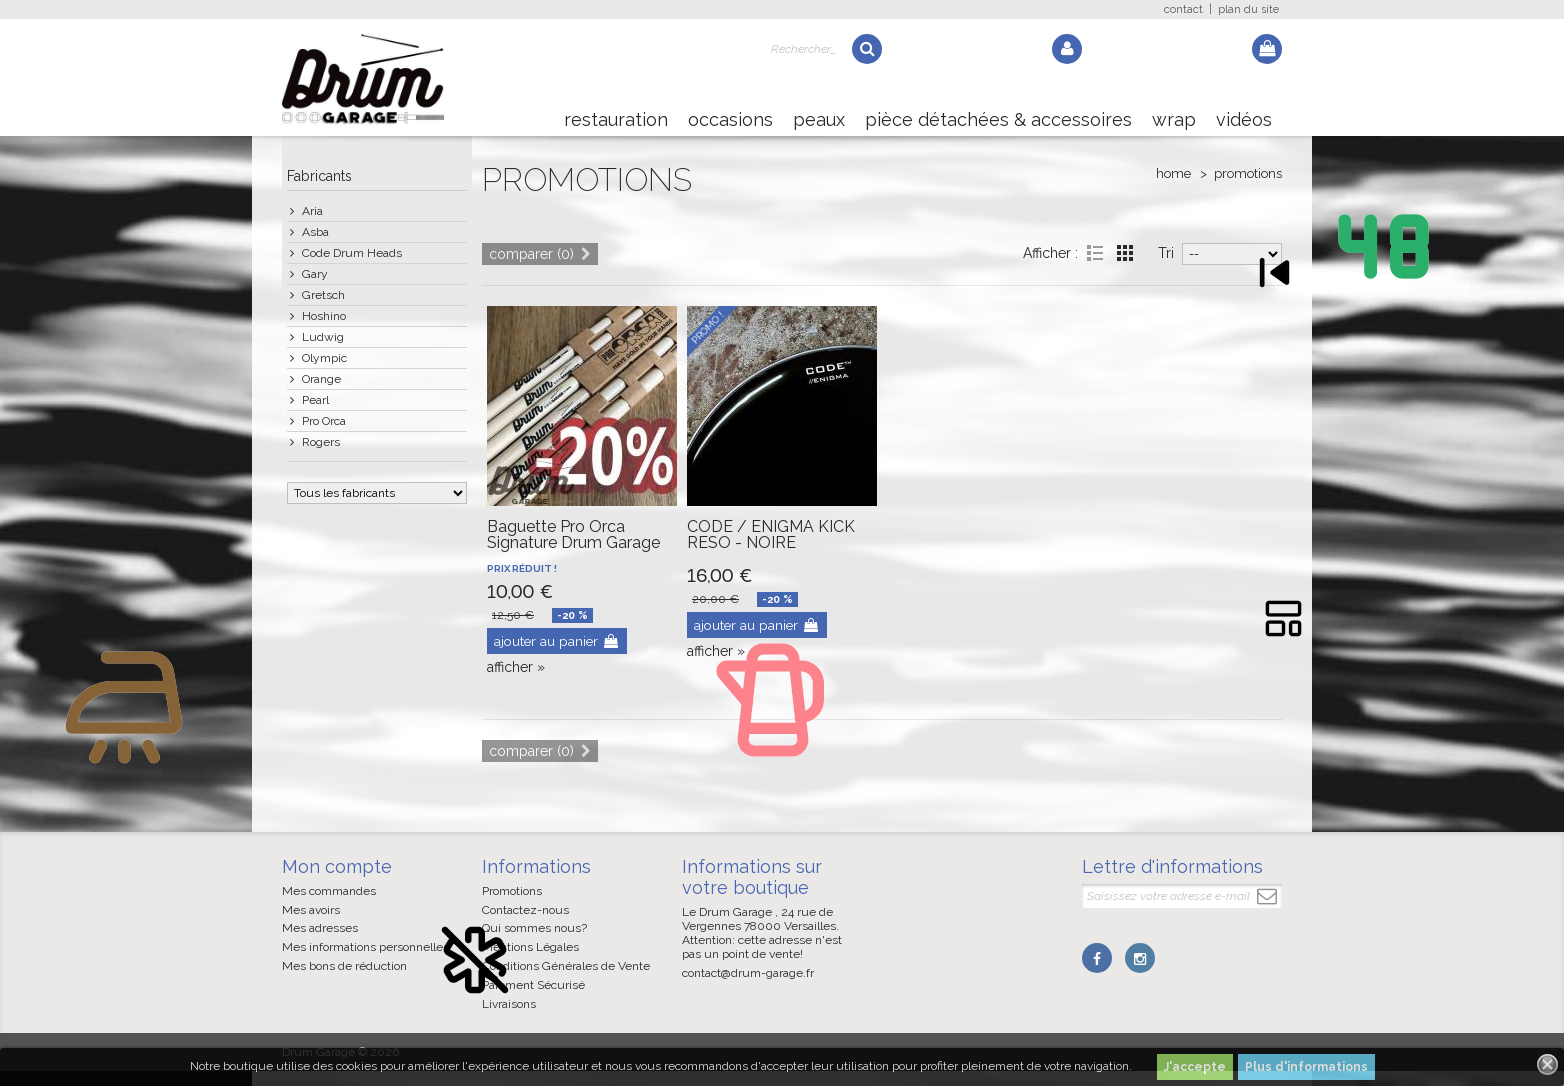 This screenshot has width=1564, height=1086. Describe the element at coordinates (773, 700) in the screenshot. I see `access tea or hot beverage settings` at that location.